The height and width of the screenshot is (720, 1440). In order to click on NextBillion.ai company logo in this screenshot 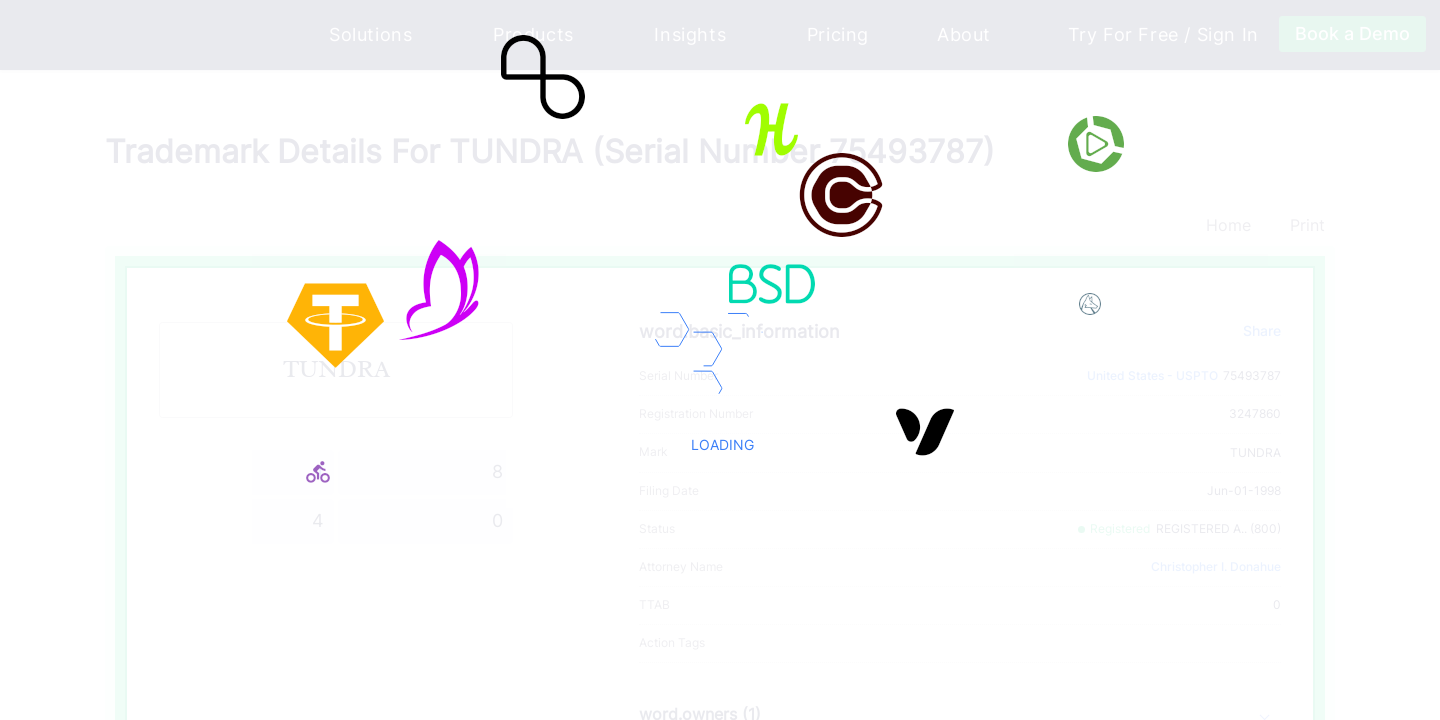, I will do `click(543, 77)`.